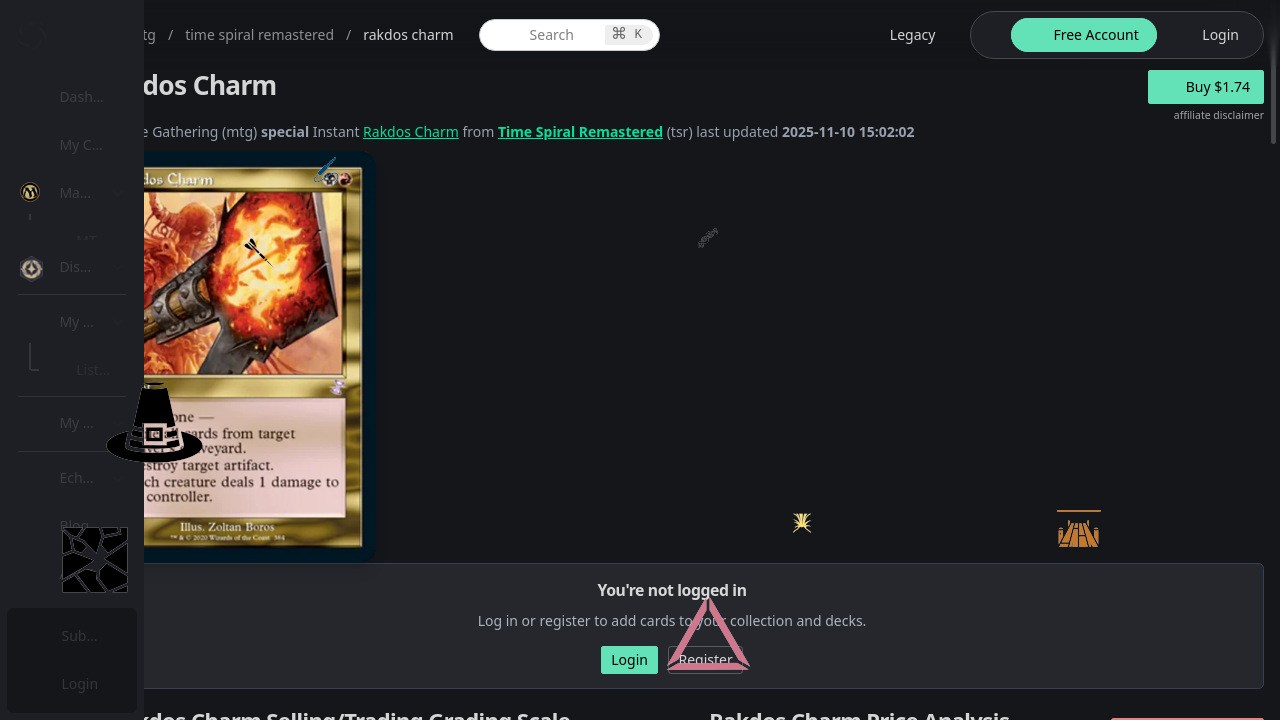  I want to click on indicates broken or damaged item status, so click(95, 560).